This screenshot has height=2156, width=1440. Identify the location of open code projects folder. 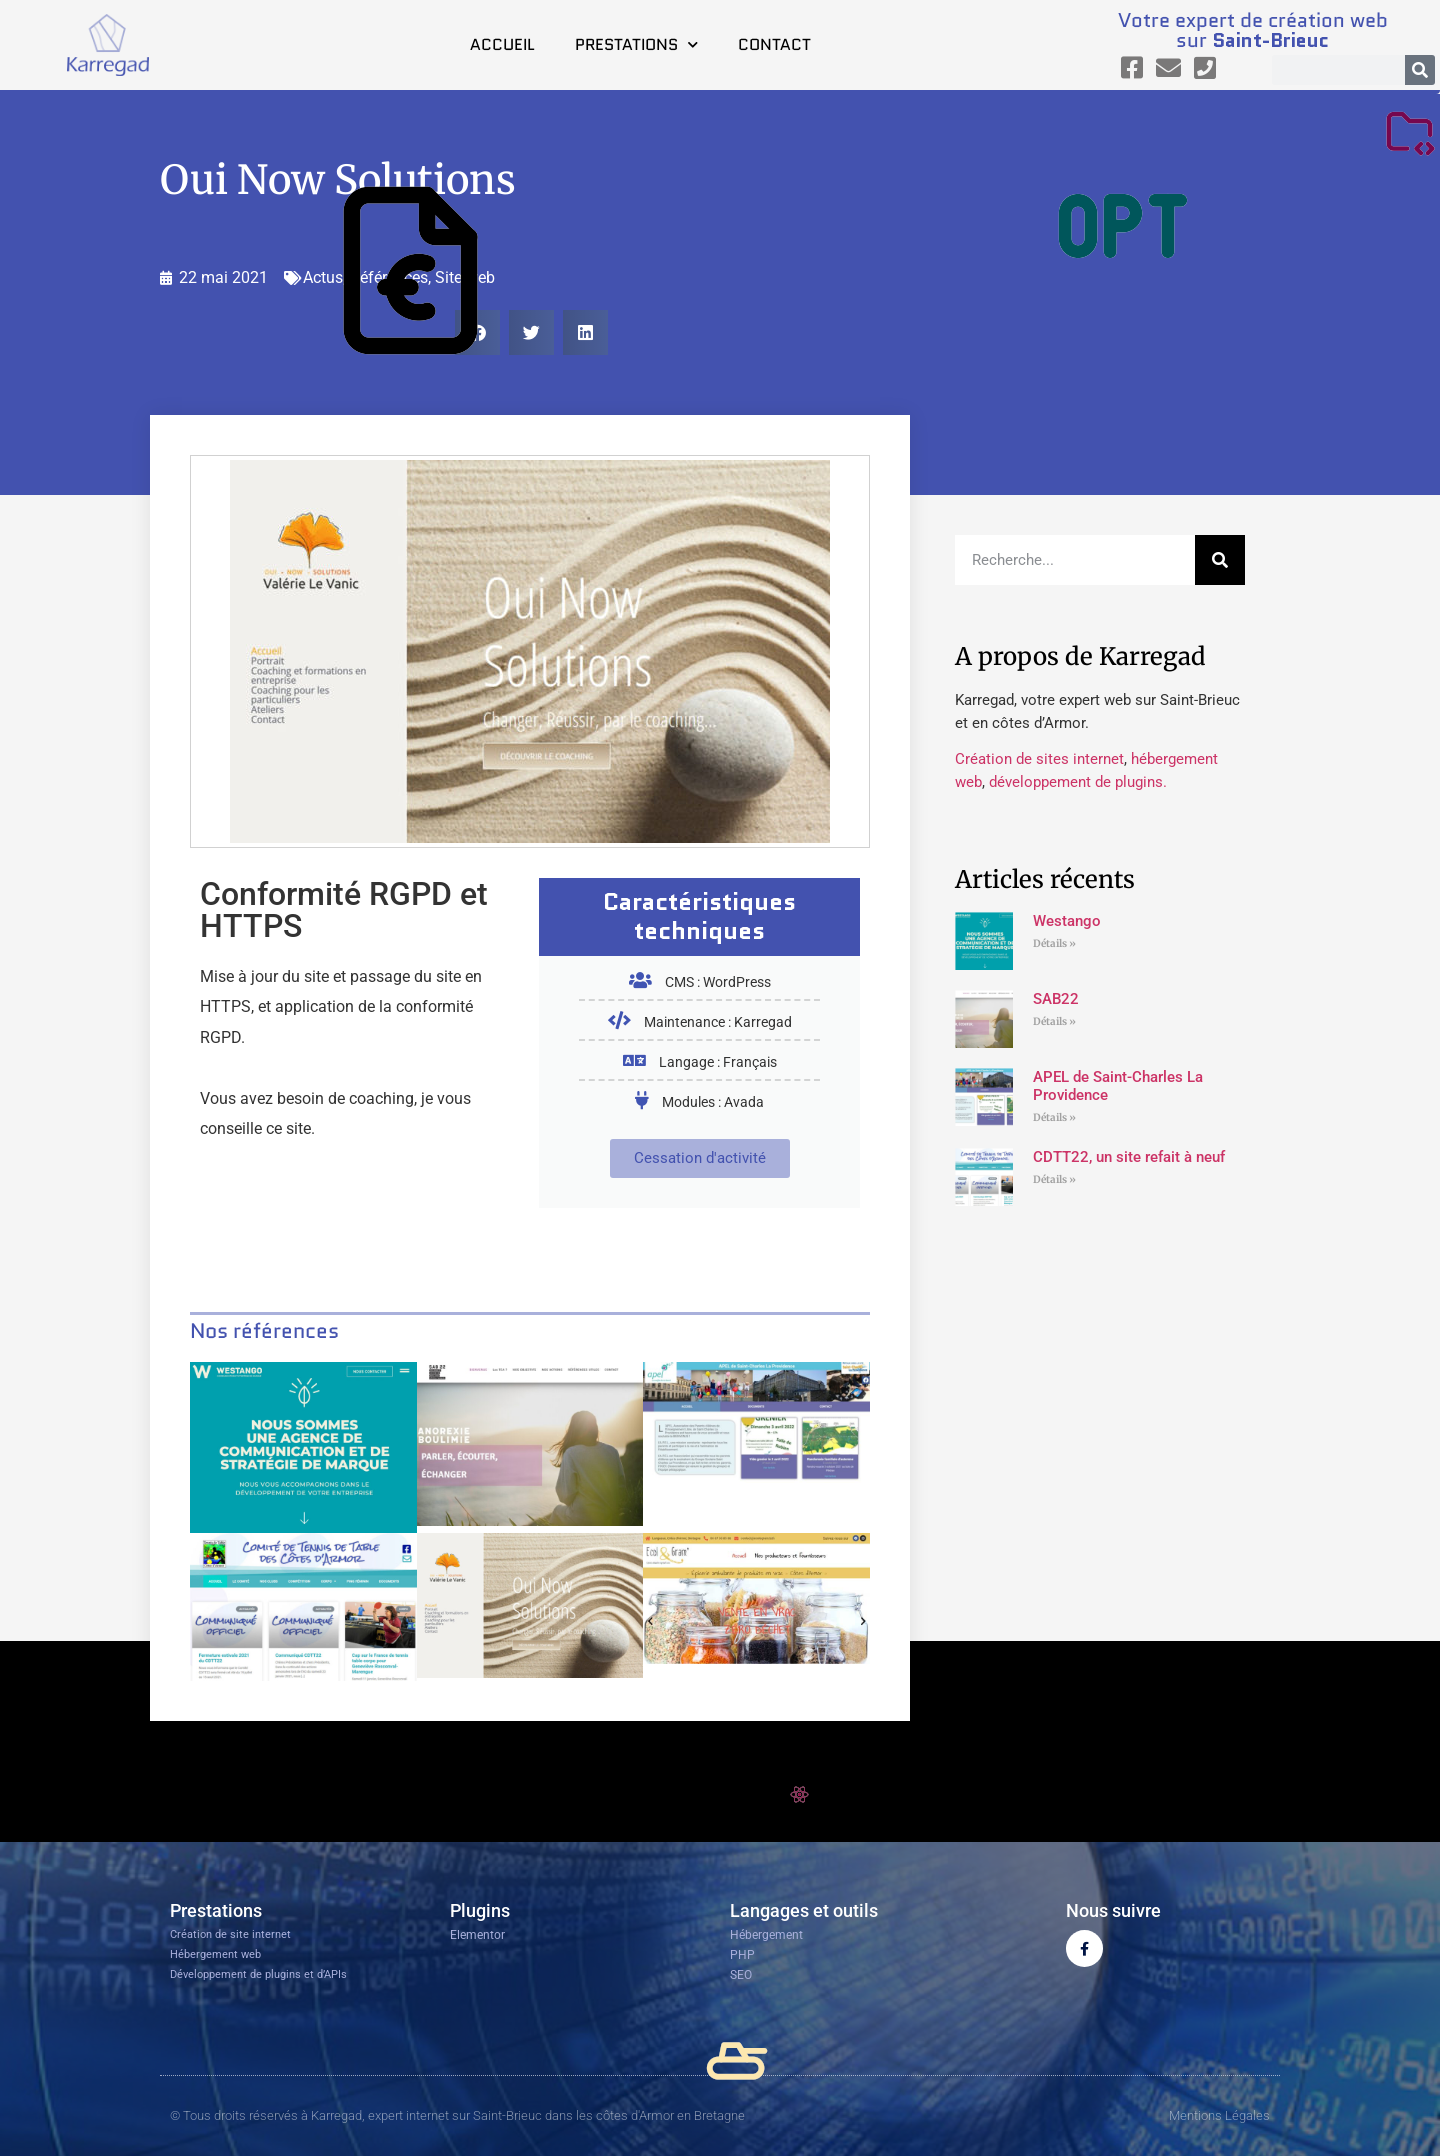
(1409, 132).